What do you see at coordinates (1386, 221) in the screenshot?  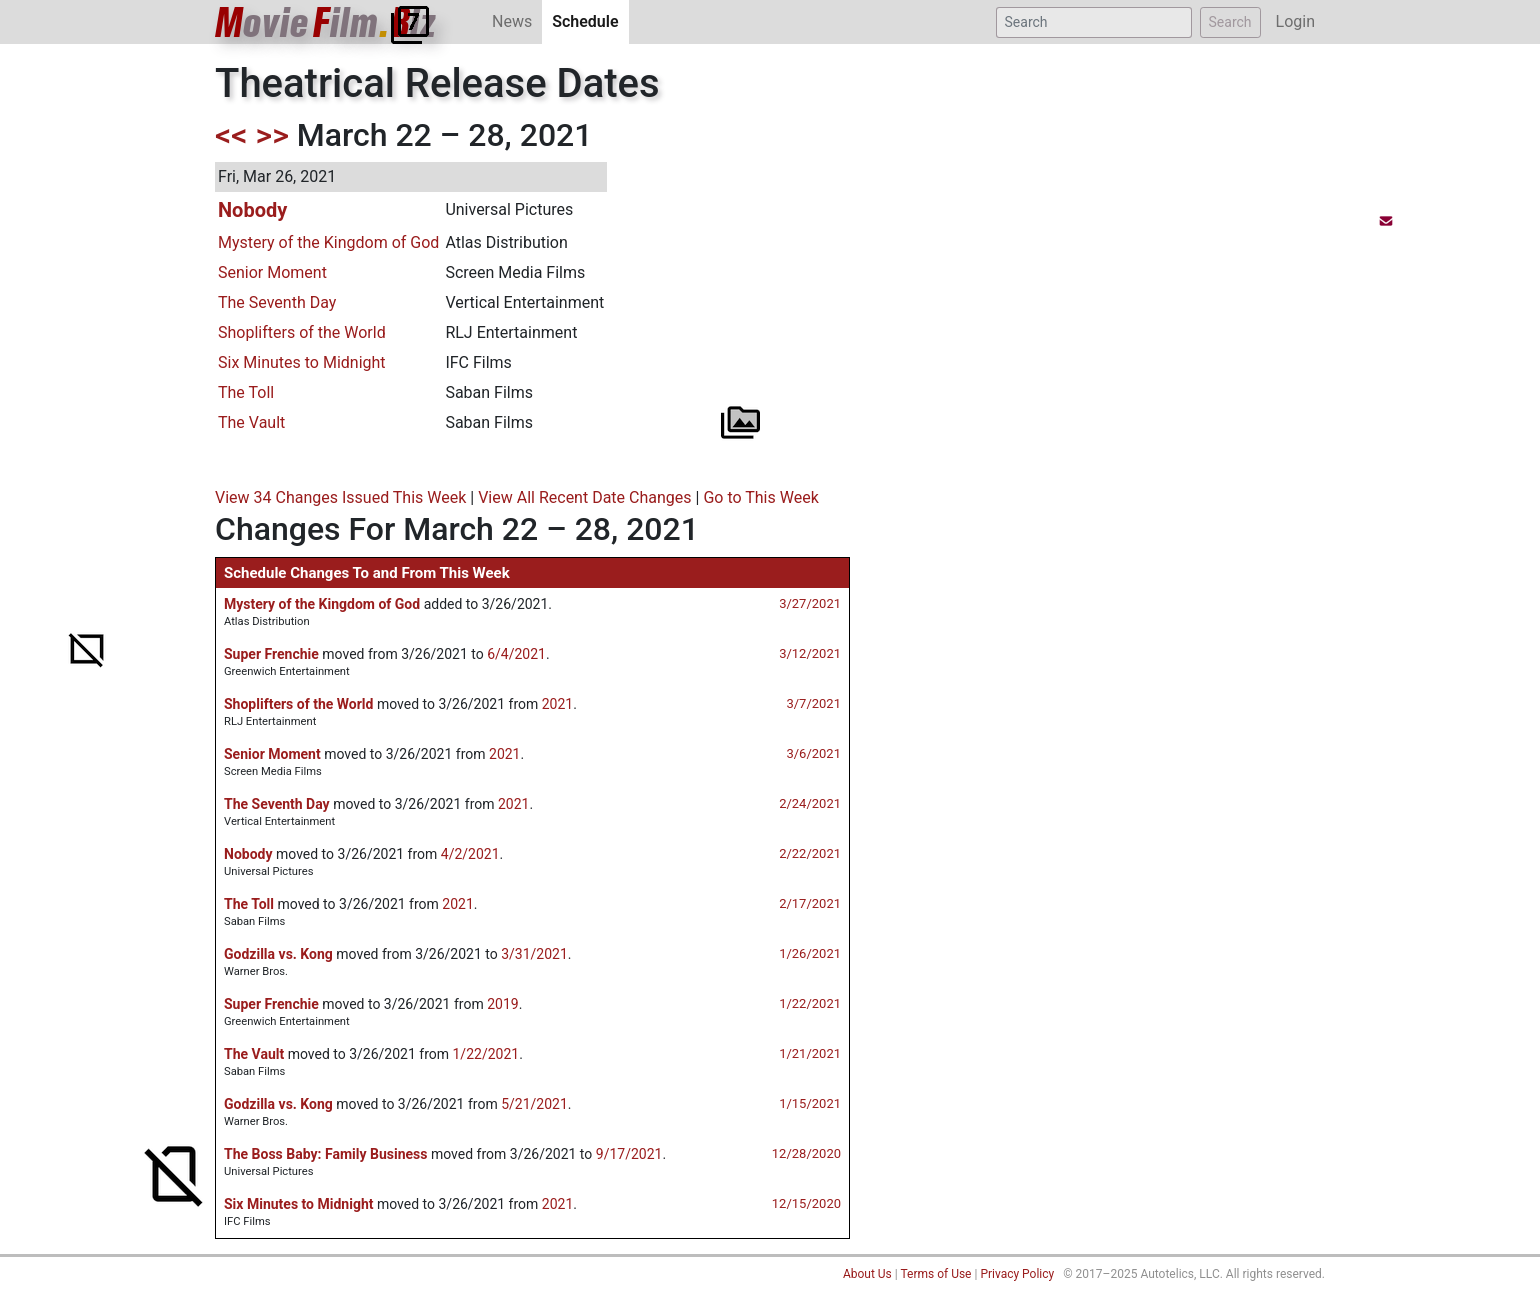 I see `open your inbox` at bounding box center [1386, 221].